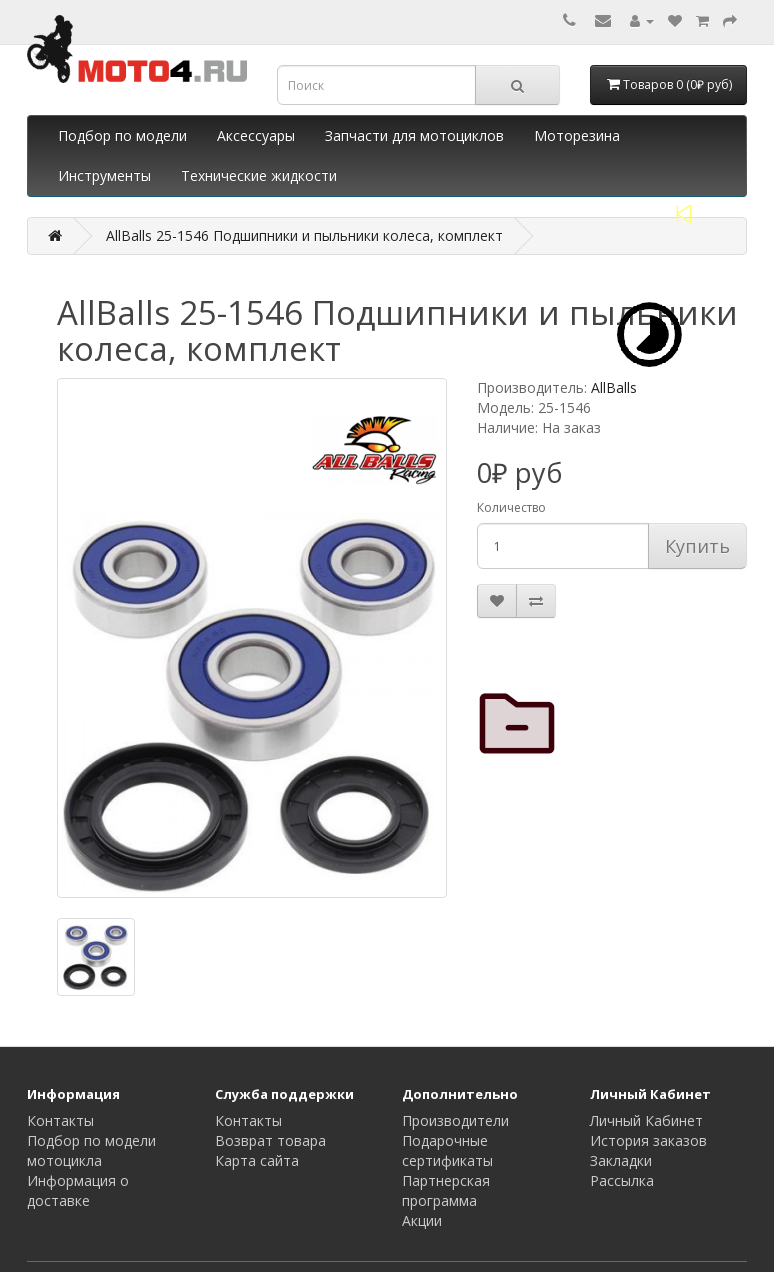 The width and height of the screenshot is (774, 1272). What do you see at coordinates (517, 722) in the screenshot?
I see `remove a folder` at bounding box center [517, 722].